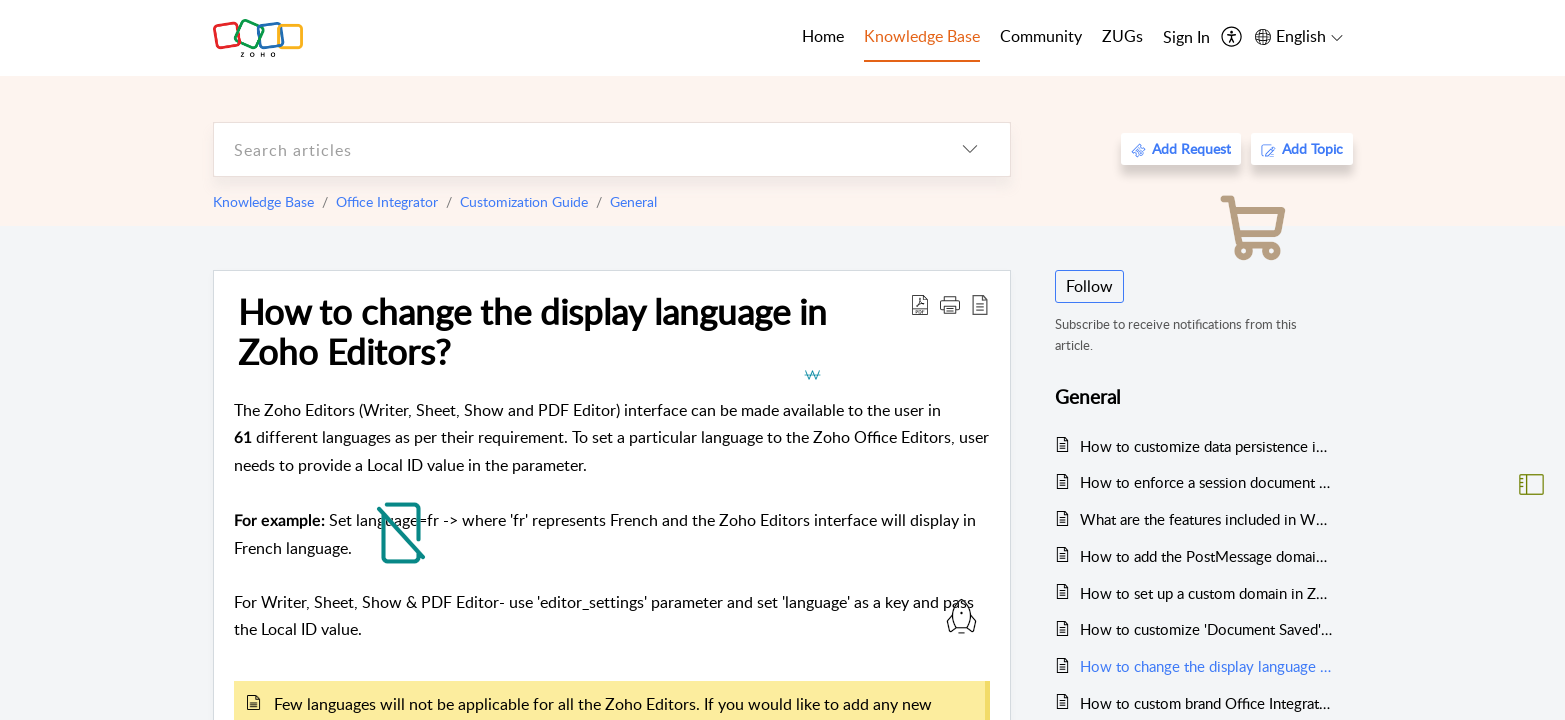 The height and width of the screenshot is (720, 1565). What do you see at coordinates (1254, 229) in the screenshot?
I see `view your shopping cart` at bounding box center [1254, 229].